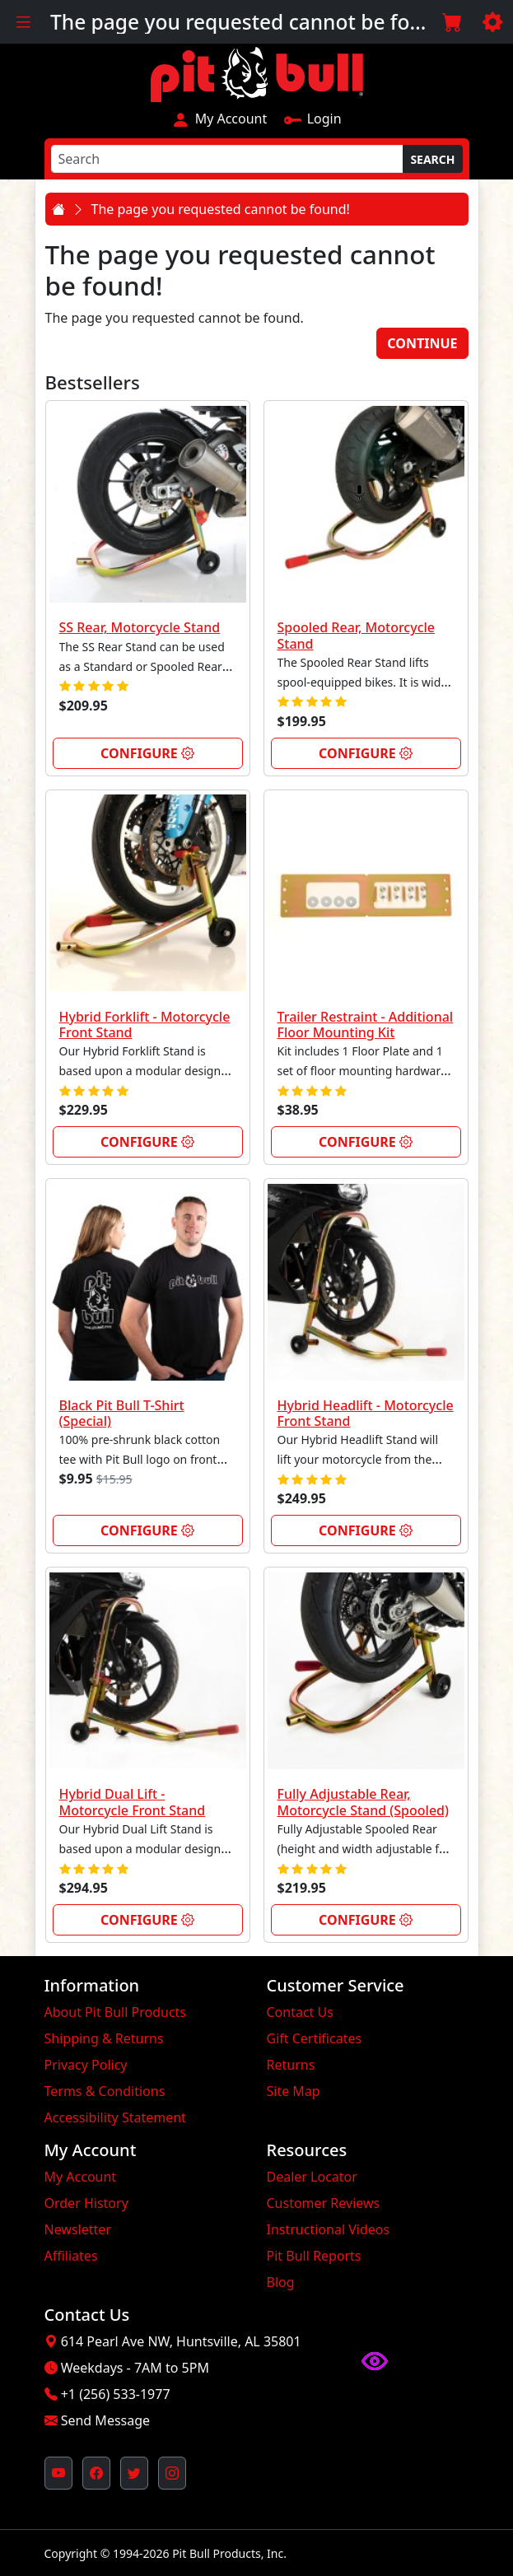 This screenshot has height=2576, width=513. I want to click on tap to use voice input, so click(359, 491).